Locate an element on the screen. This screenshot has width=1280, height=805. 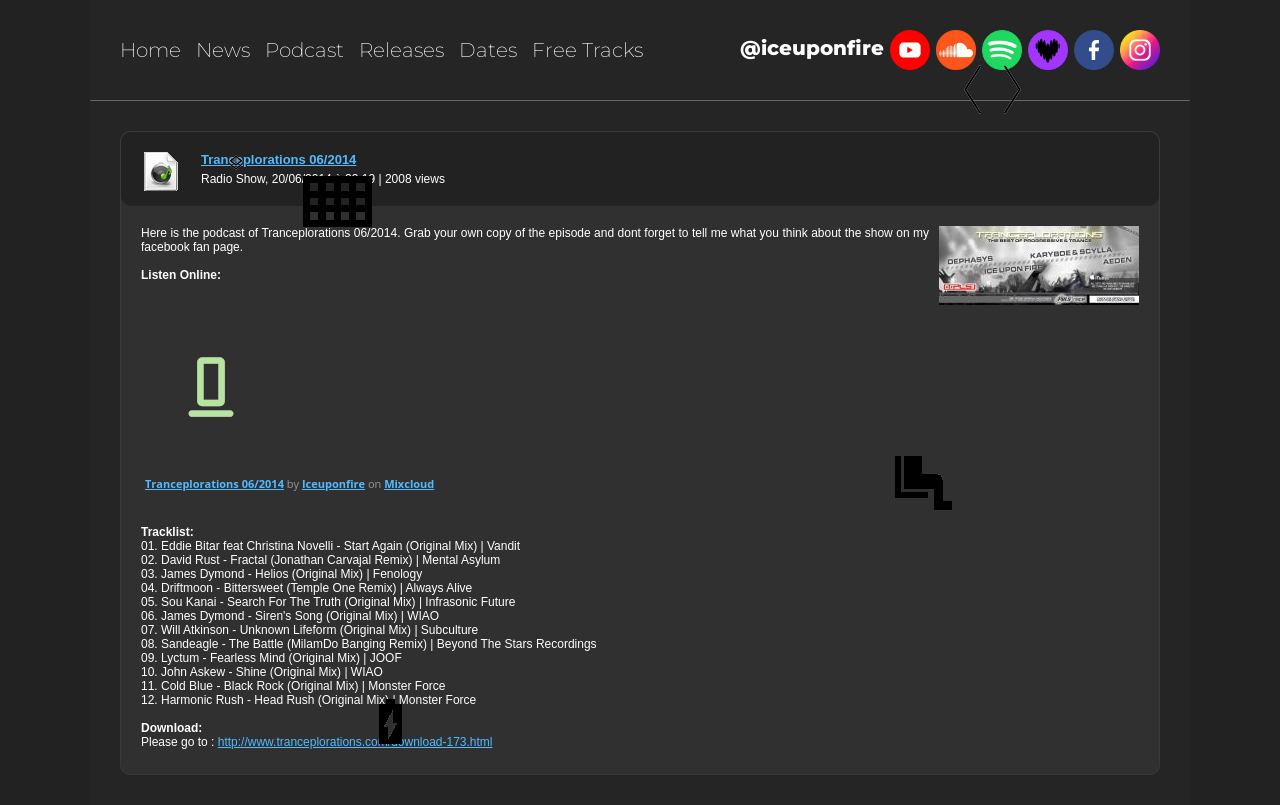
toggle map layers or overlays is located at coordinates (236, 163).